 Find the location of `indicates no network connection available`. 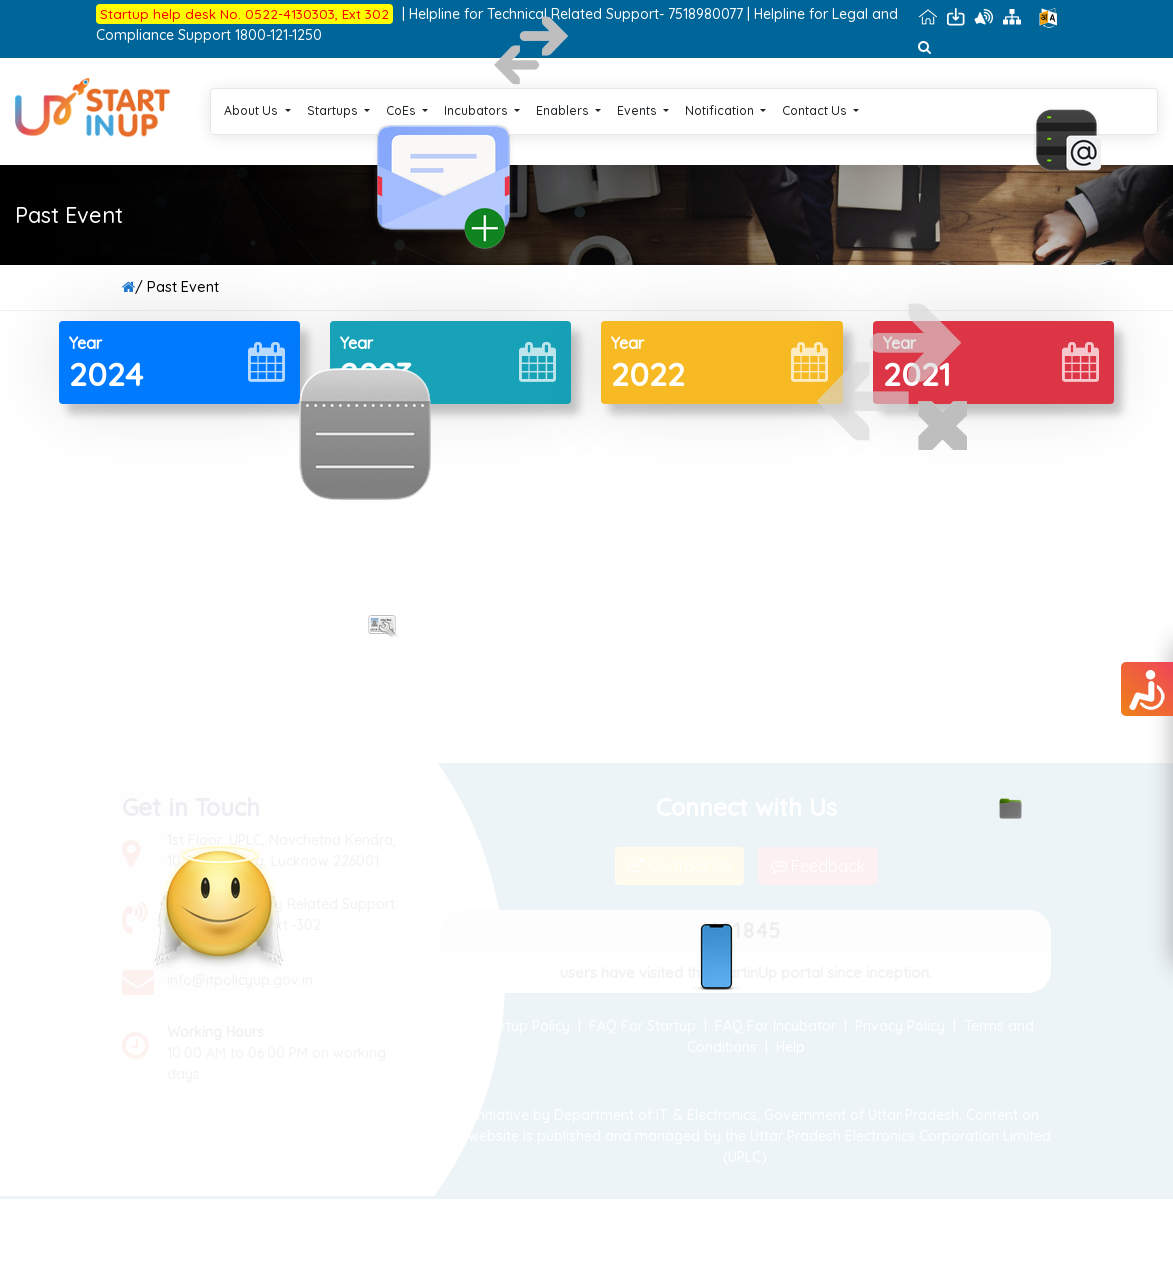

indicates no network connection available is located at coordinates (889, 372).